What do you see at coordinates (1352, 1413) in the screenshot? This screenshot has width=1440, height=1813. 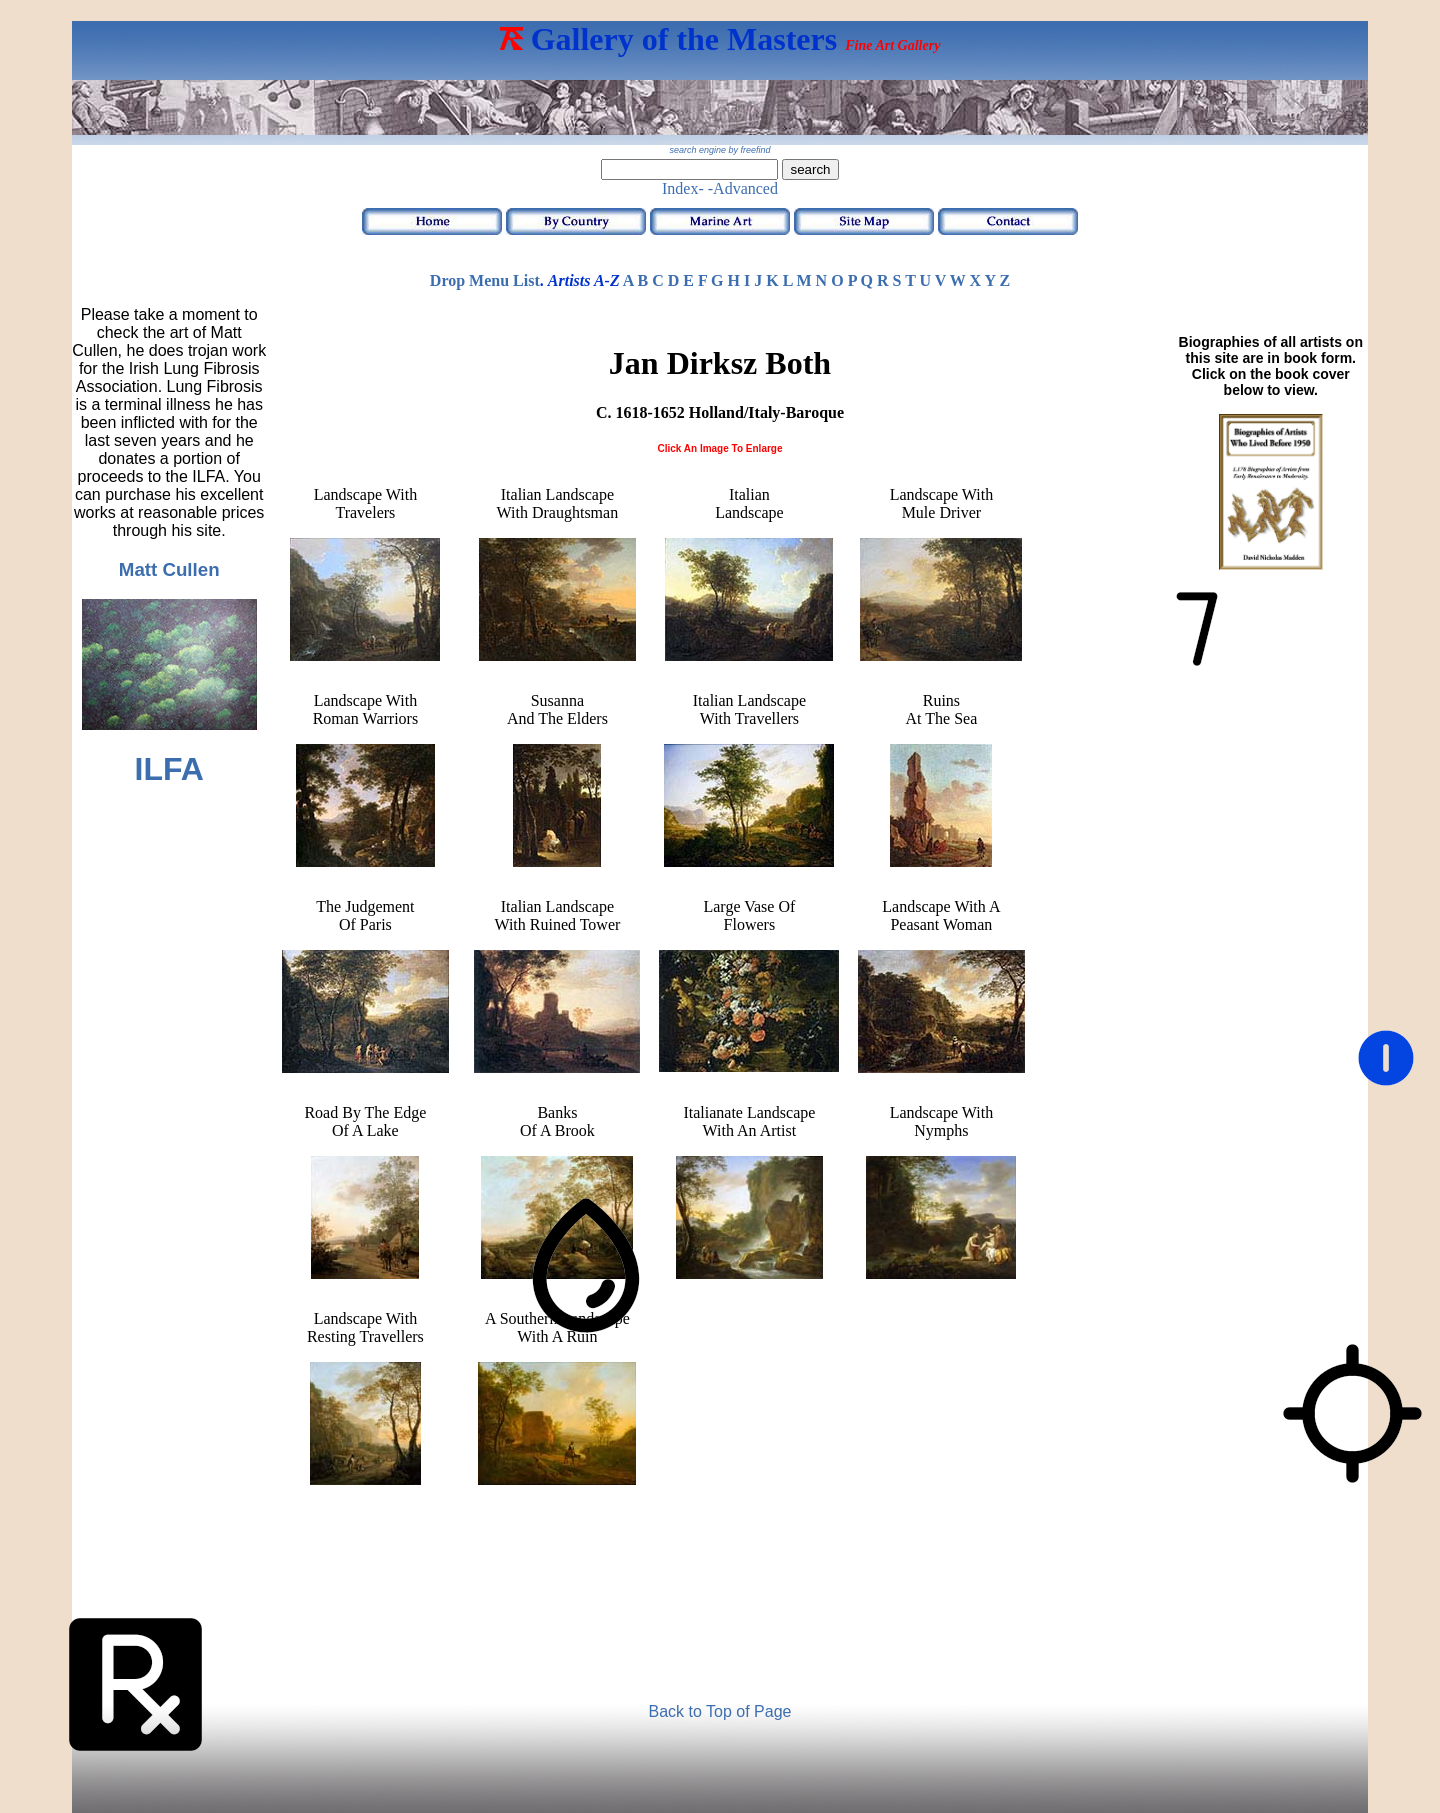 I see `find my current location` at bounding box center [1352, 1413].